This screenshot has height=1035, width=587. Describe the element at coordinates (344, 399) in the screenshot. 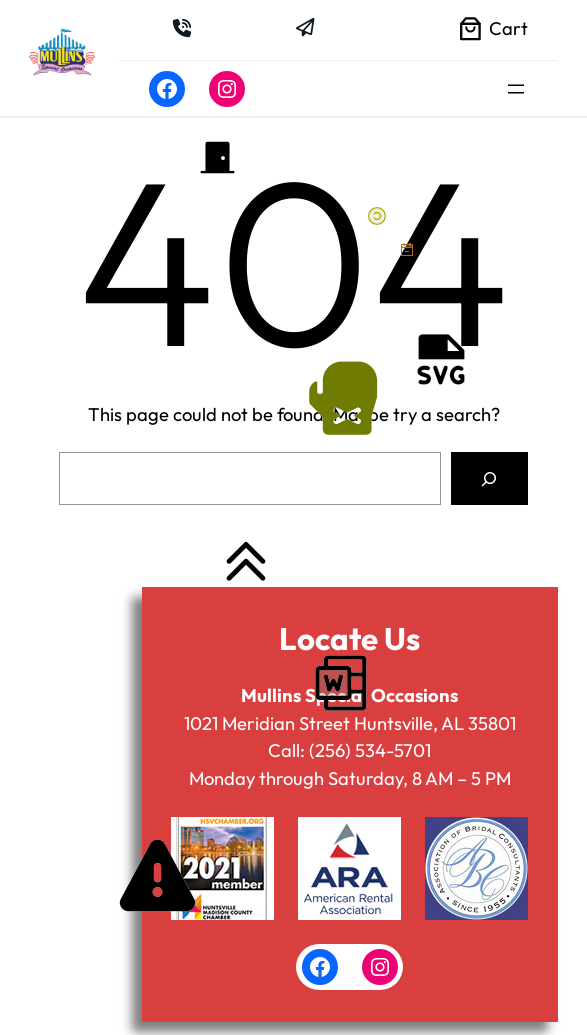

I see `access boxing or combat sports content` at that location.